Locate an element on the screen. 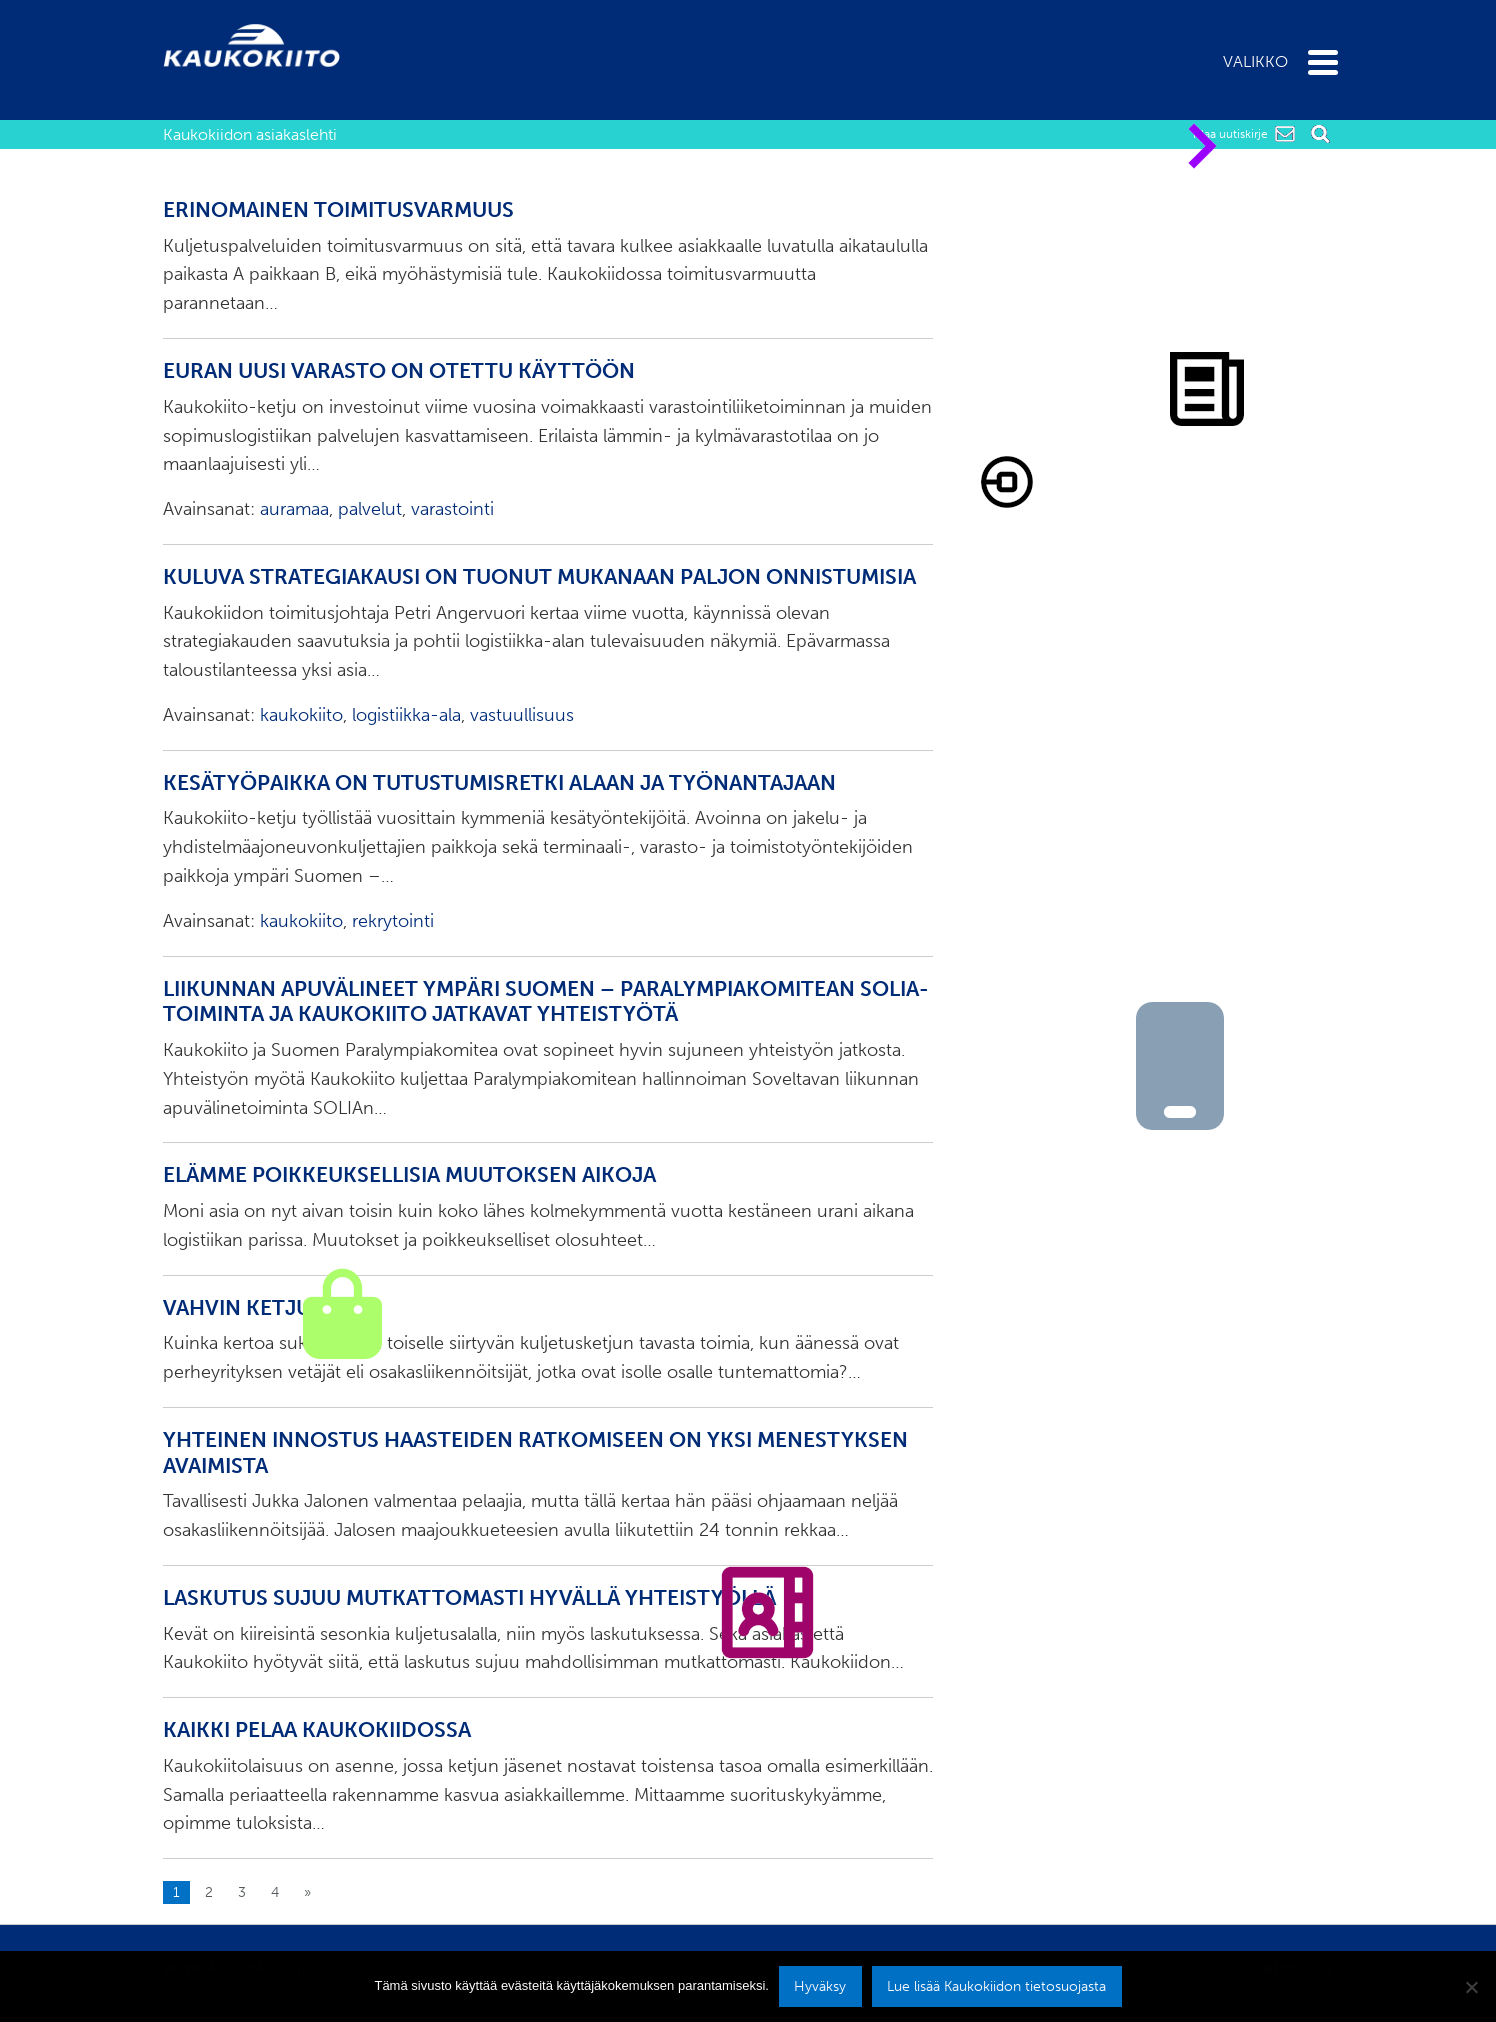 Image resolution: width=1496 pixels, height=2022 pixels. open your contacts or address book is located at coordinates (767, 1612).